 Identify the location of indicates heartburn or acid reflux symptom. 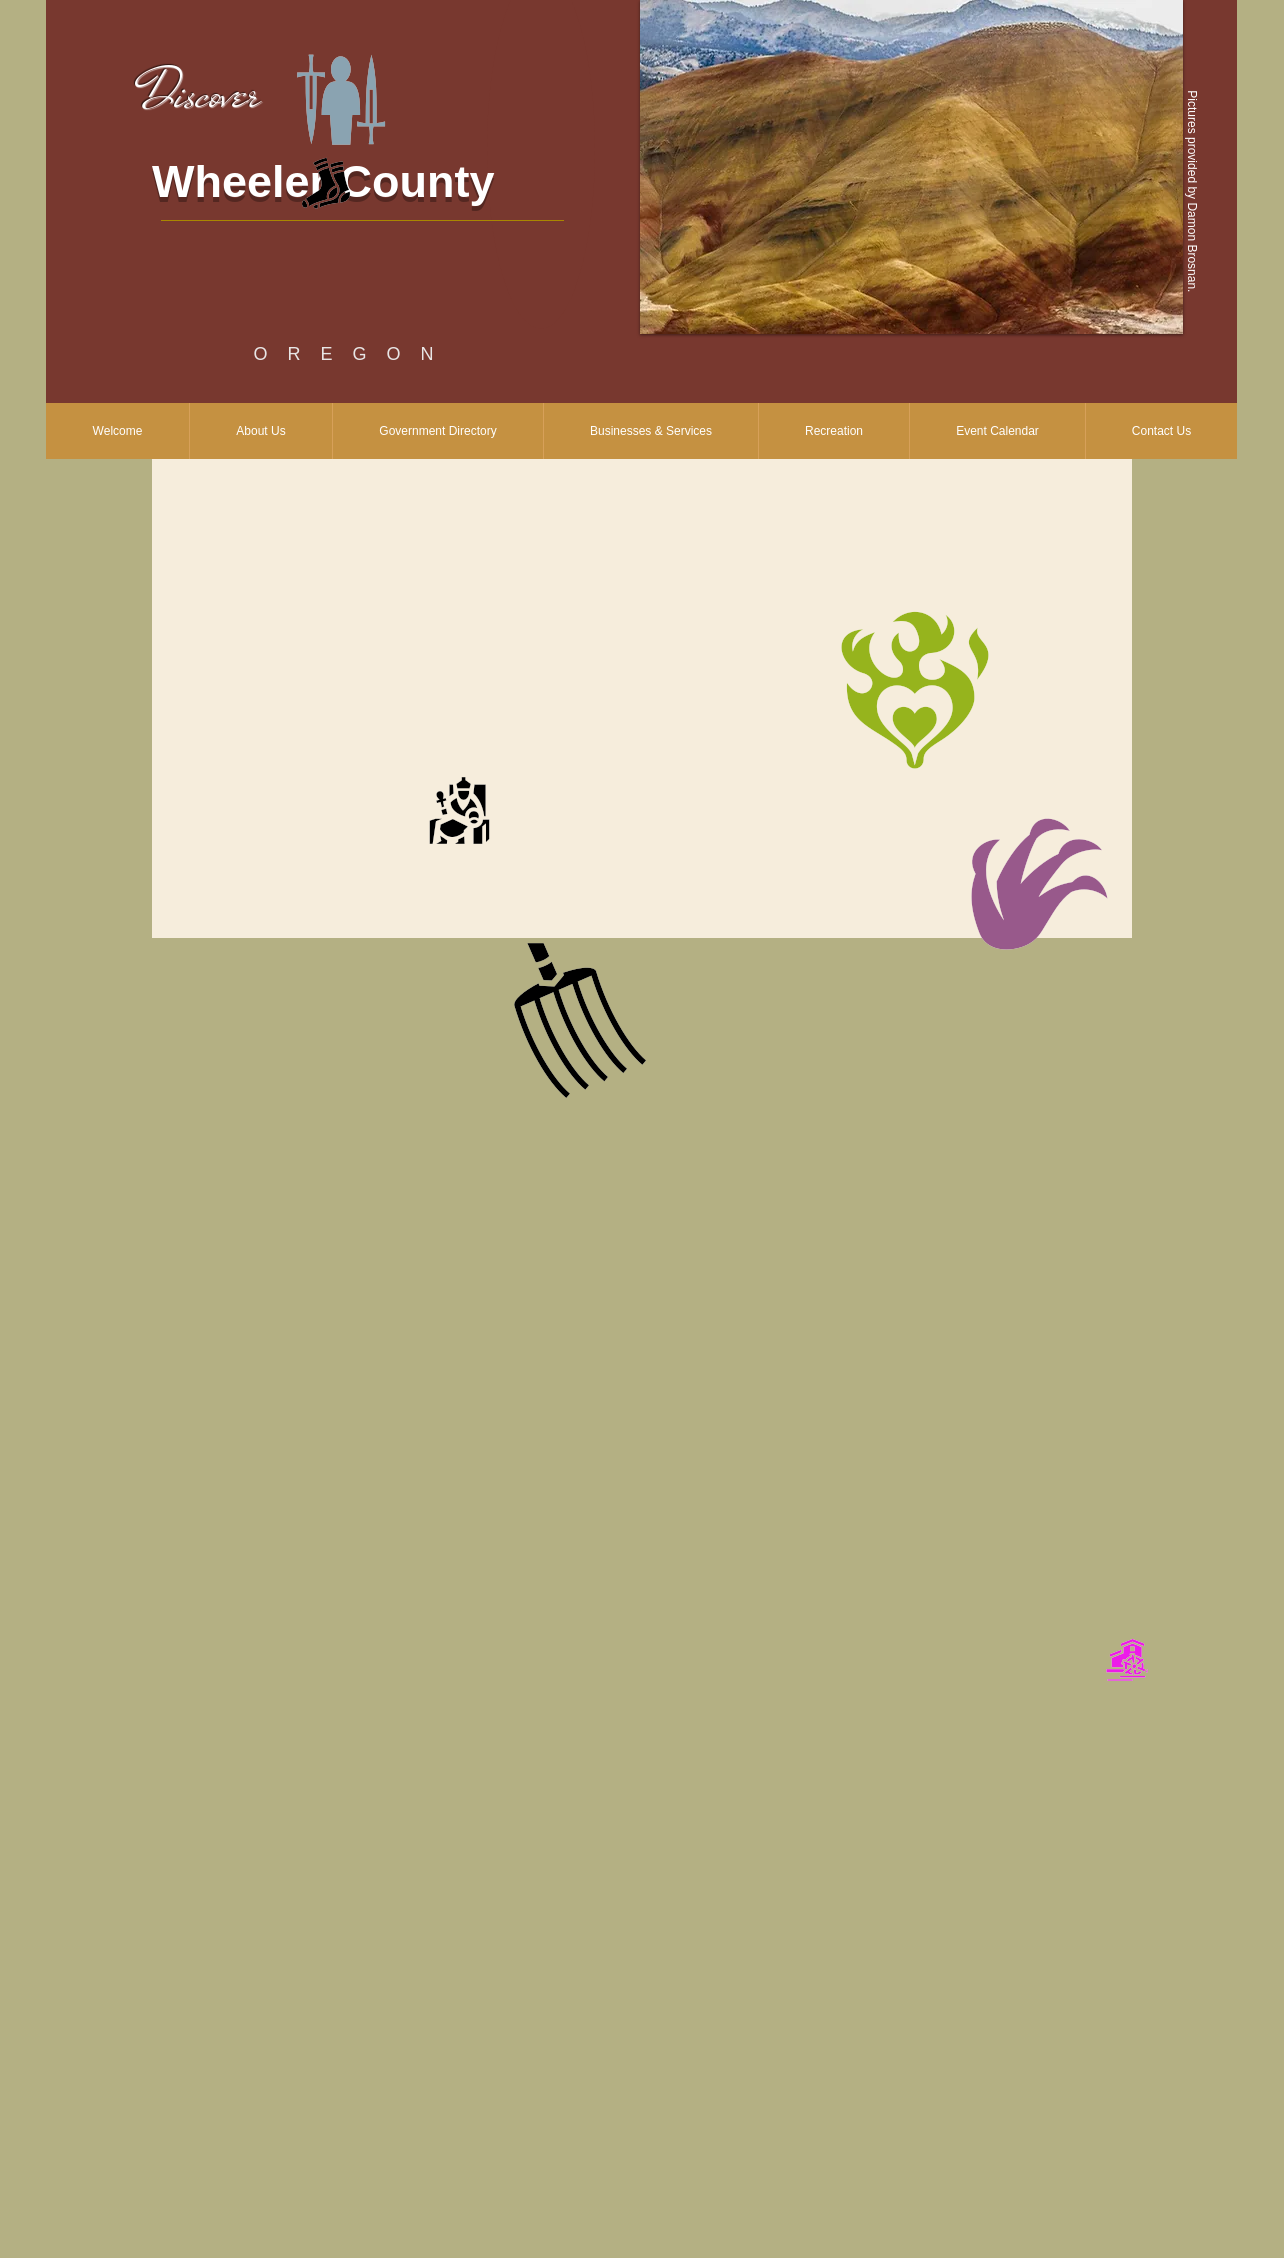
(911, 689).